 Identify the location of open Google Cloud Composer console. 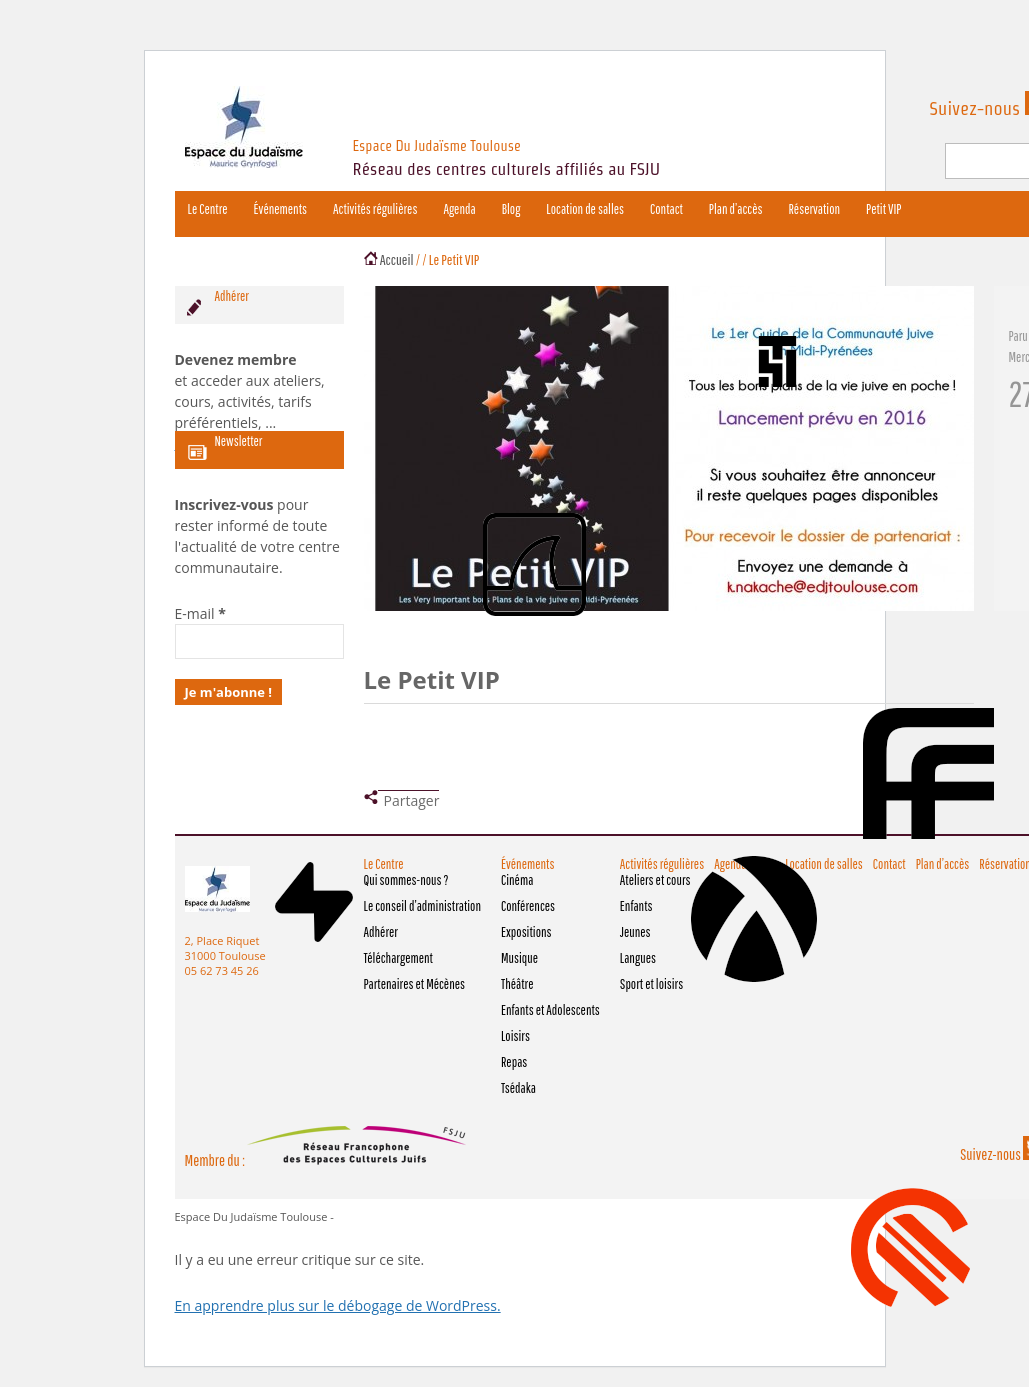
(777, 361).